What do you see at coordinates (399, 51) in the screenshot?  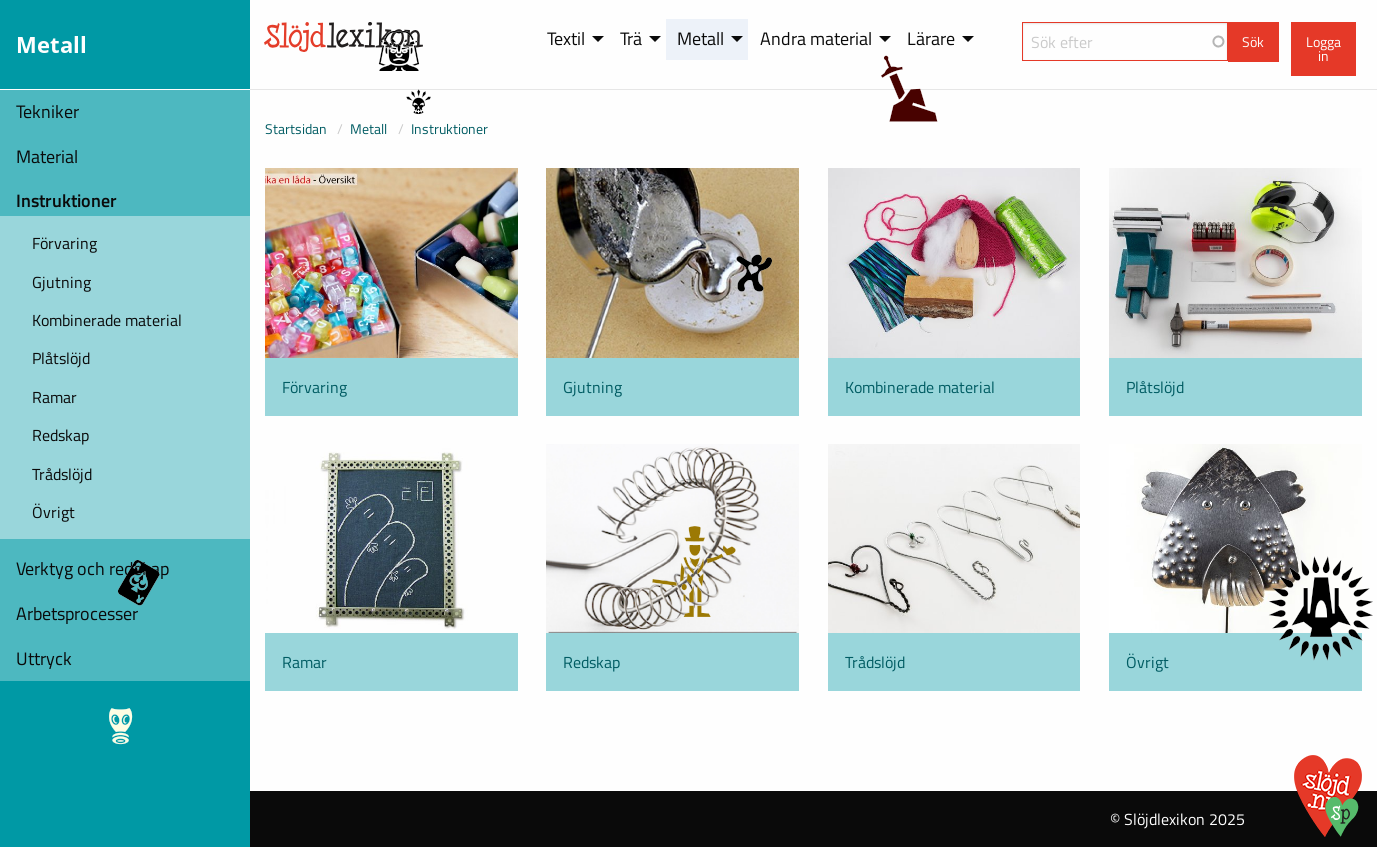 I see `select barbarian character class` at bounding box center [399, 51].